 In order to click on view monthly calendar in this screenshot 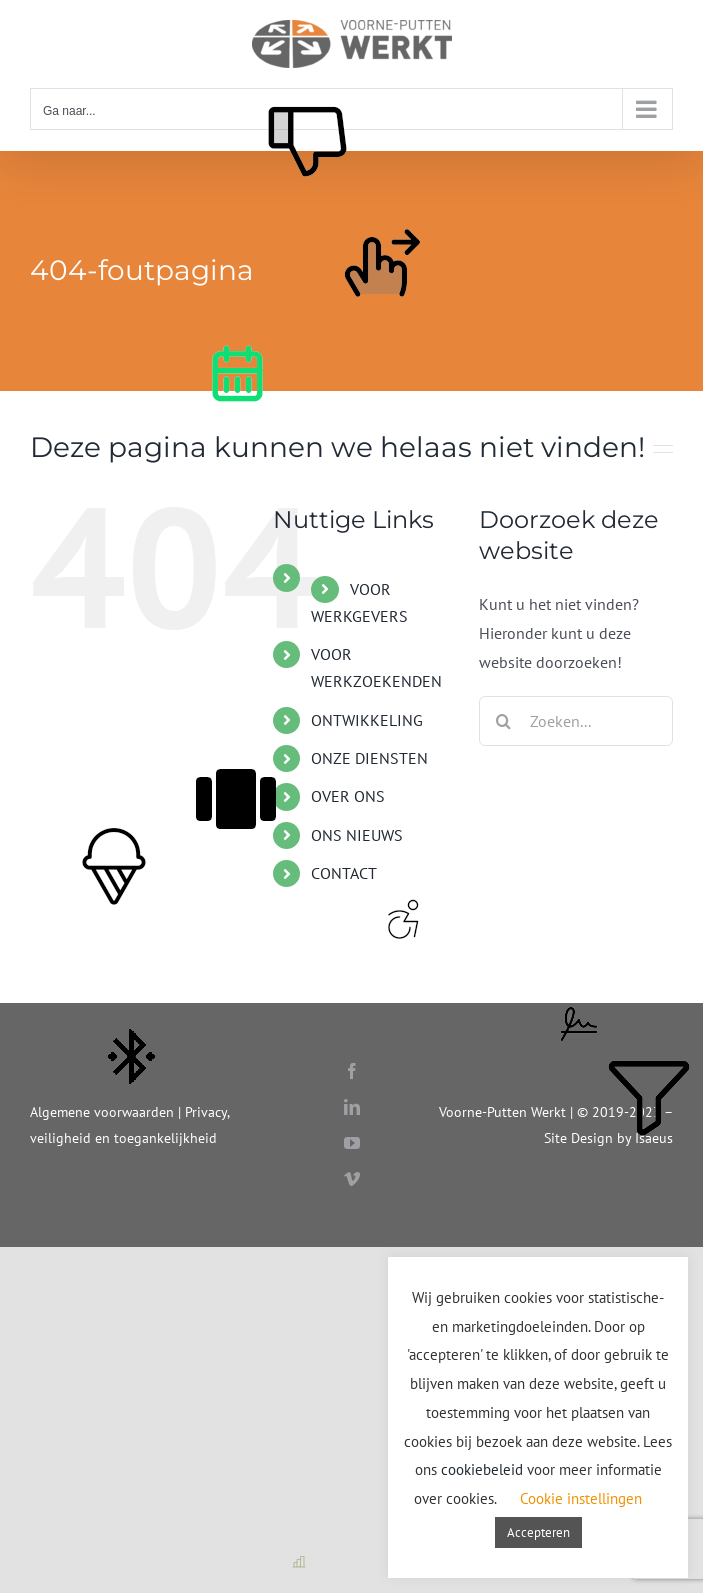, I will do `click(237, 373)`.